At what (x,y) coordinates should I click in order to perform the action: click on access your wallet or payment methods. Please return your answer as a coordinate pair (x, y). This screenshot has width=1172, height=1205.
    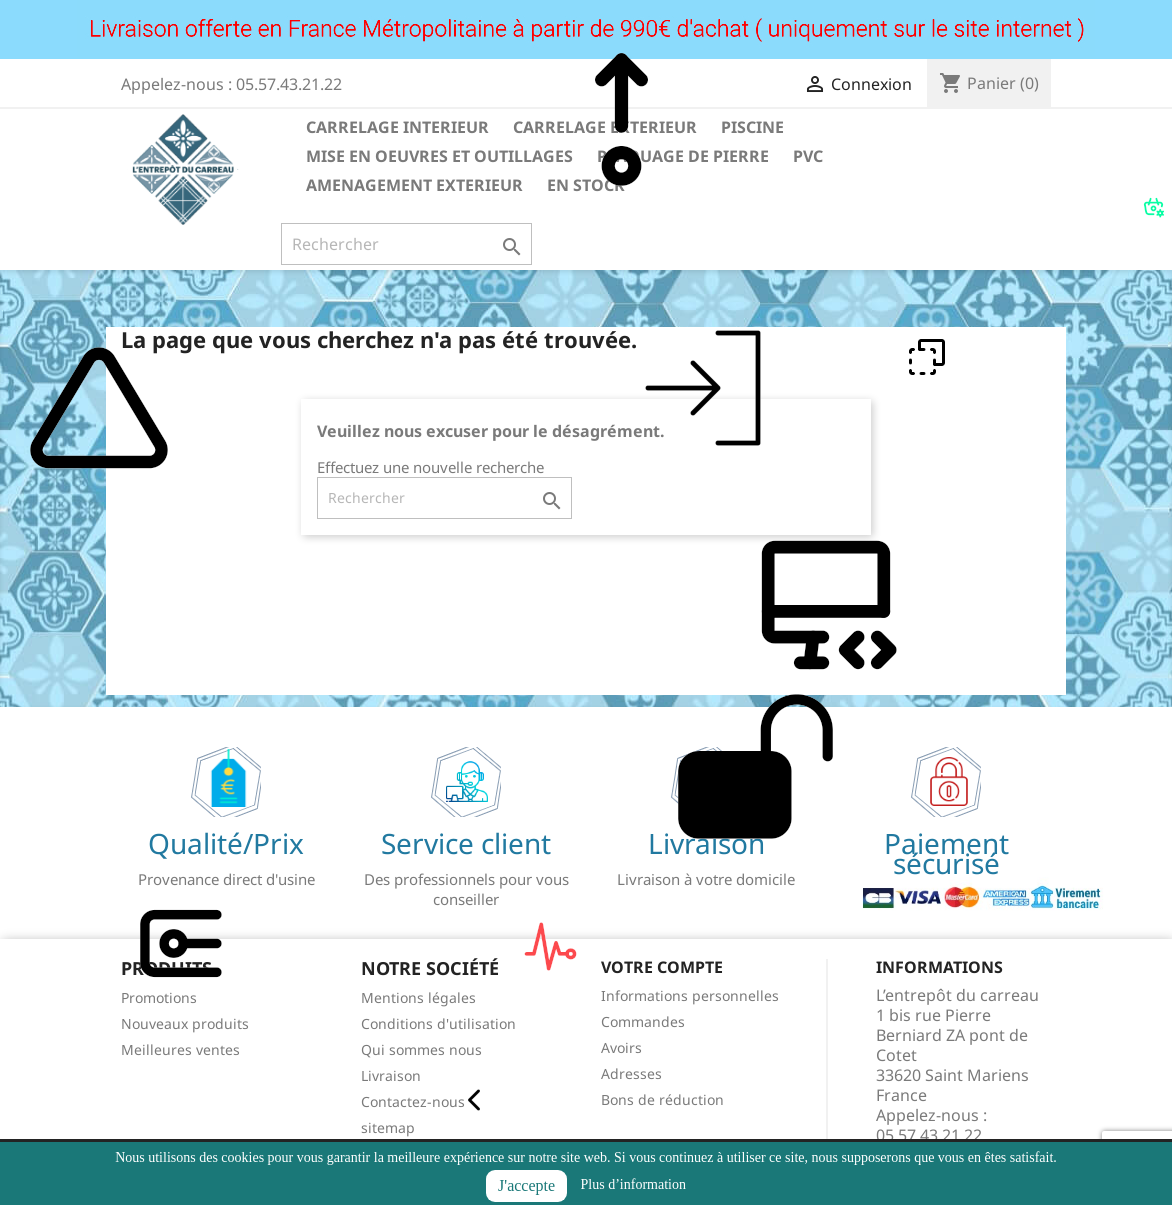
    Looking at the image, I should click on (178, 943).